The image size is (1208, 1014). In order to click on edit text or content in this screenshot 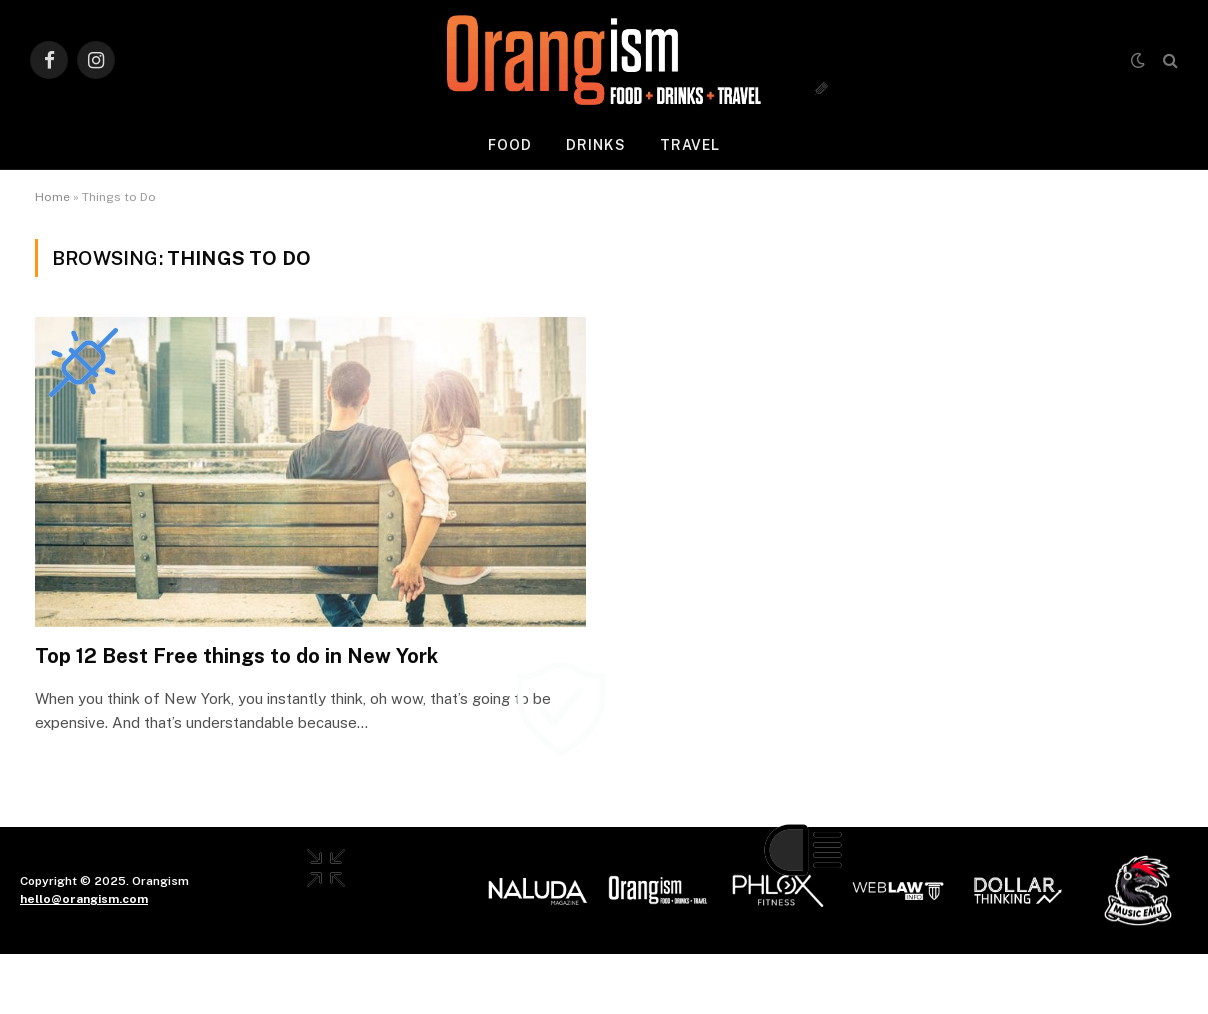, I will do `click(821, 89)`.